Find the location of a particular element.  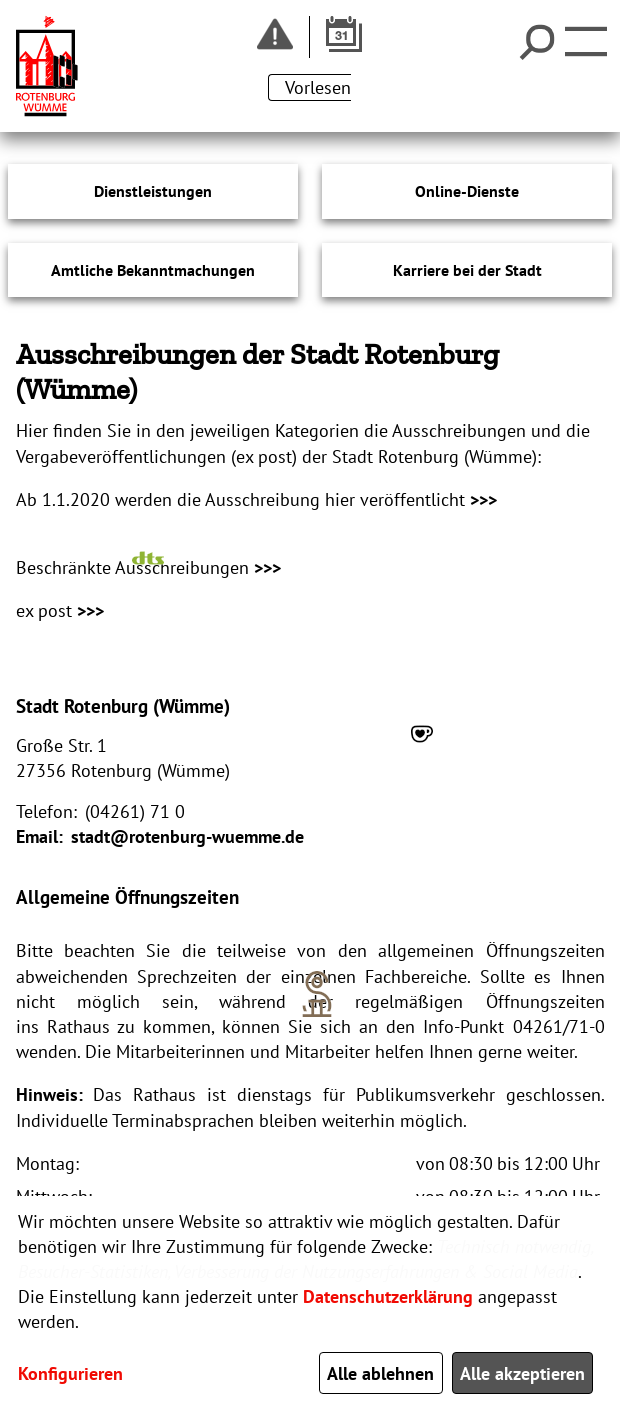

simple icons brand logo is located at coordinates (317, 994).